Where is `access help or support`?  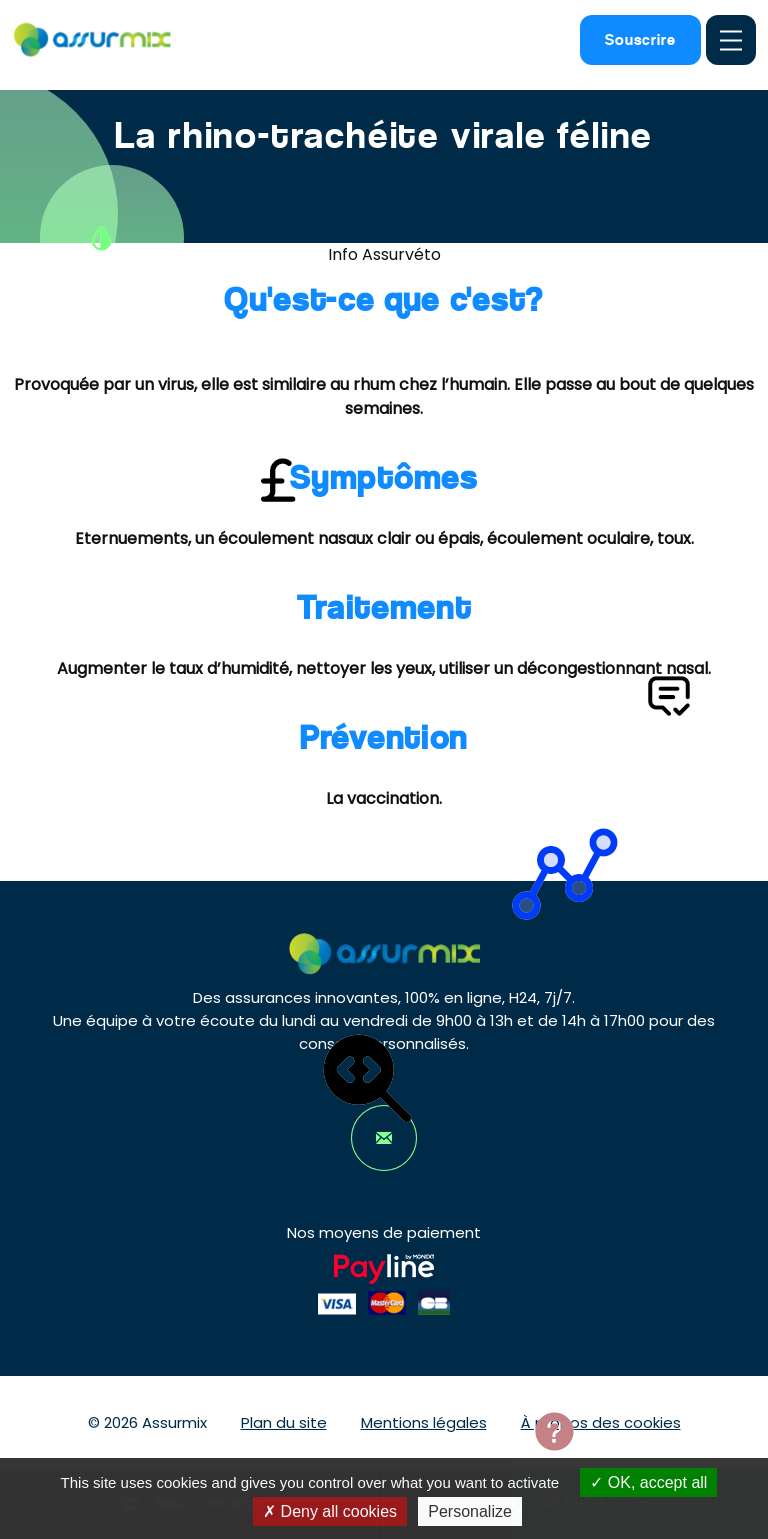
access help or support is located at coordinates (554, 1431).